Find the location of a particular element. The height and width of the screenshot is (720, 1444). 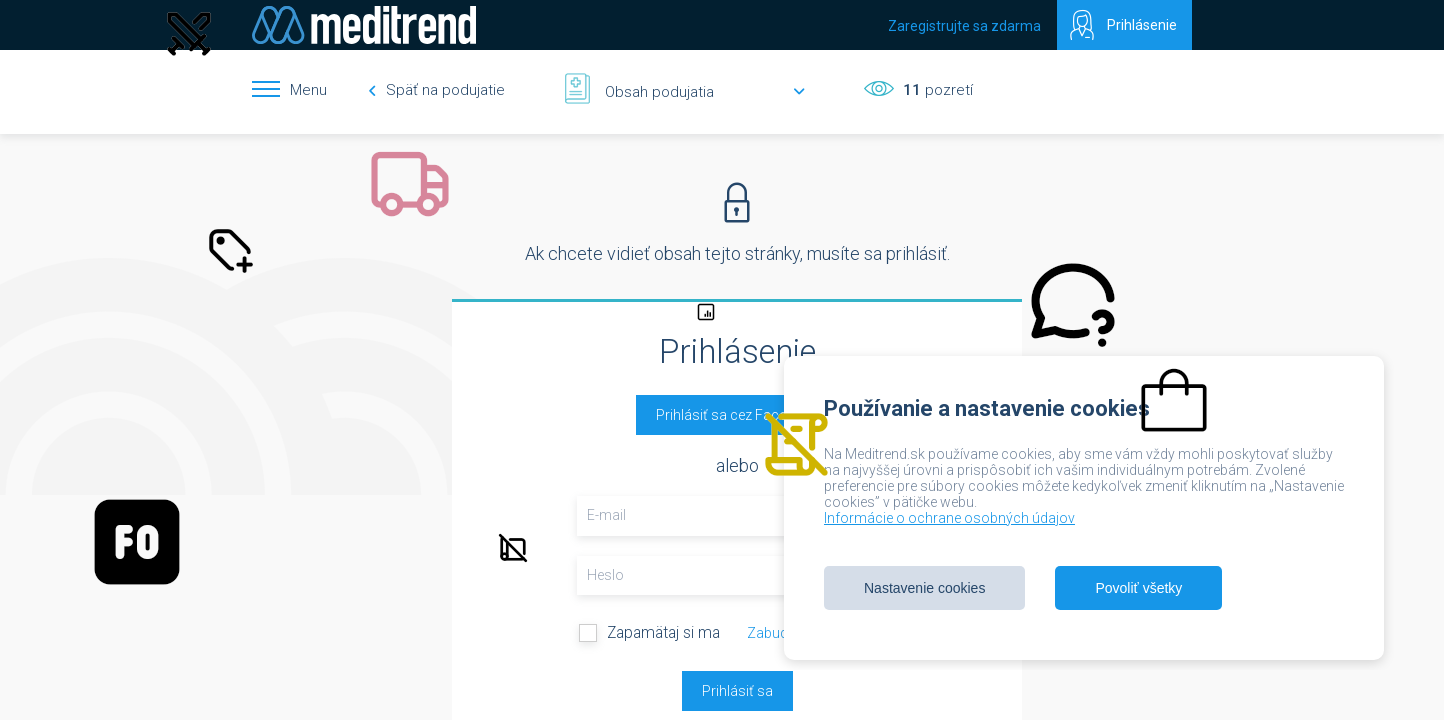

initiate battle or combat mode is located at coordinates (189, 34).